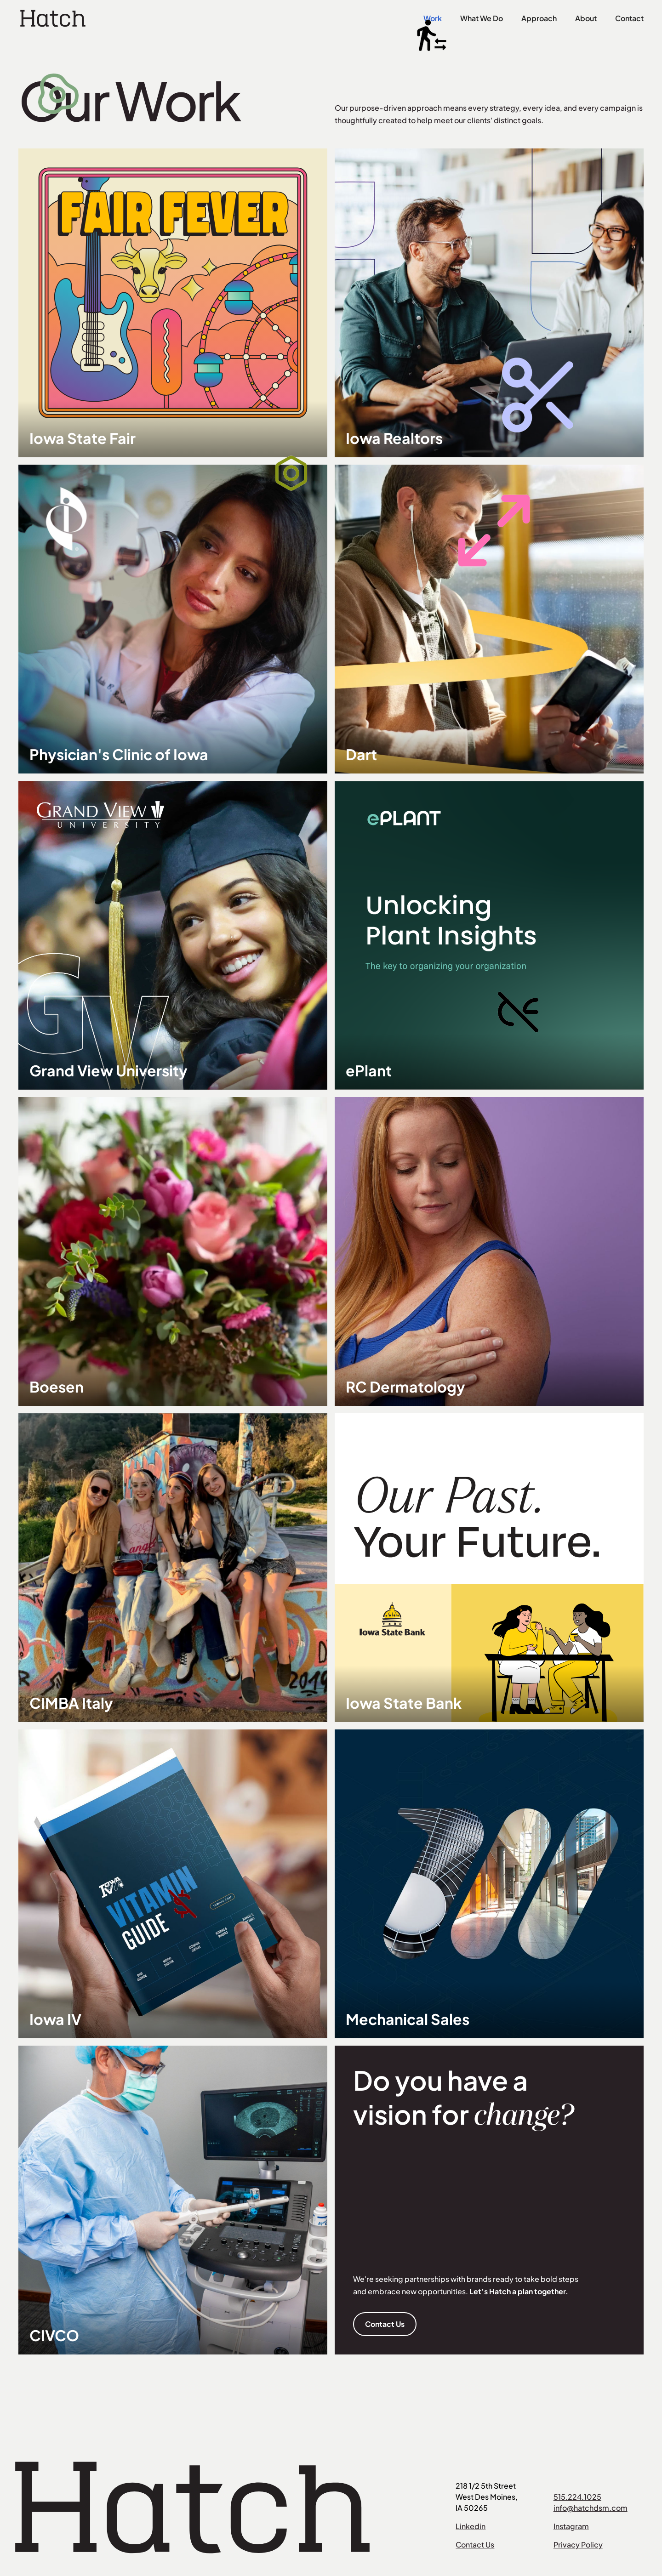 The height and width of the screenshot is (2576, 662). What do you see at coordinates (518, 1012) in the screenshot?
I see `indicates CE certification is disabled or not applicable` at bounding box center [518, 1012].